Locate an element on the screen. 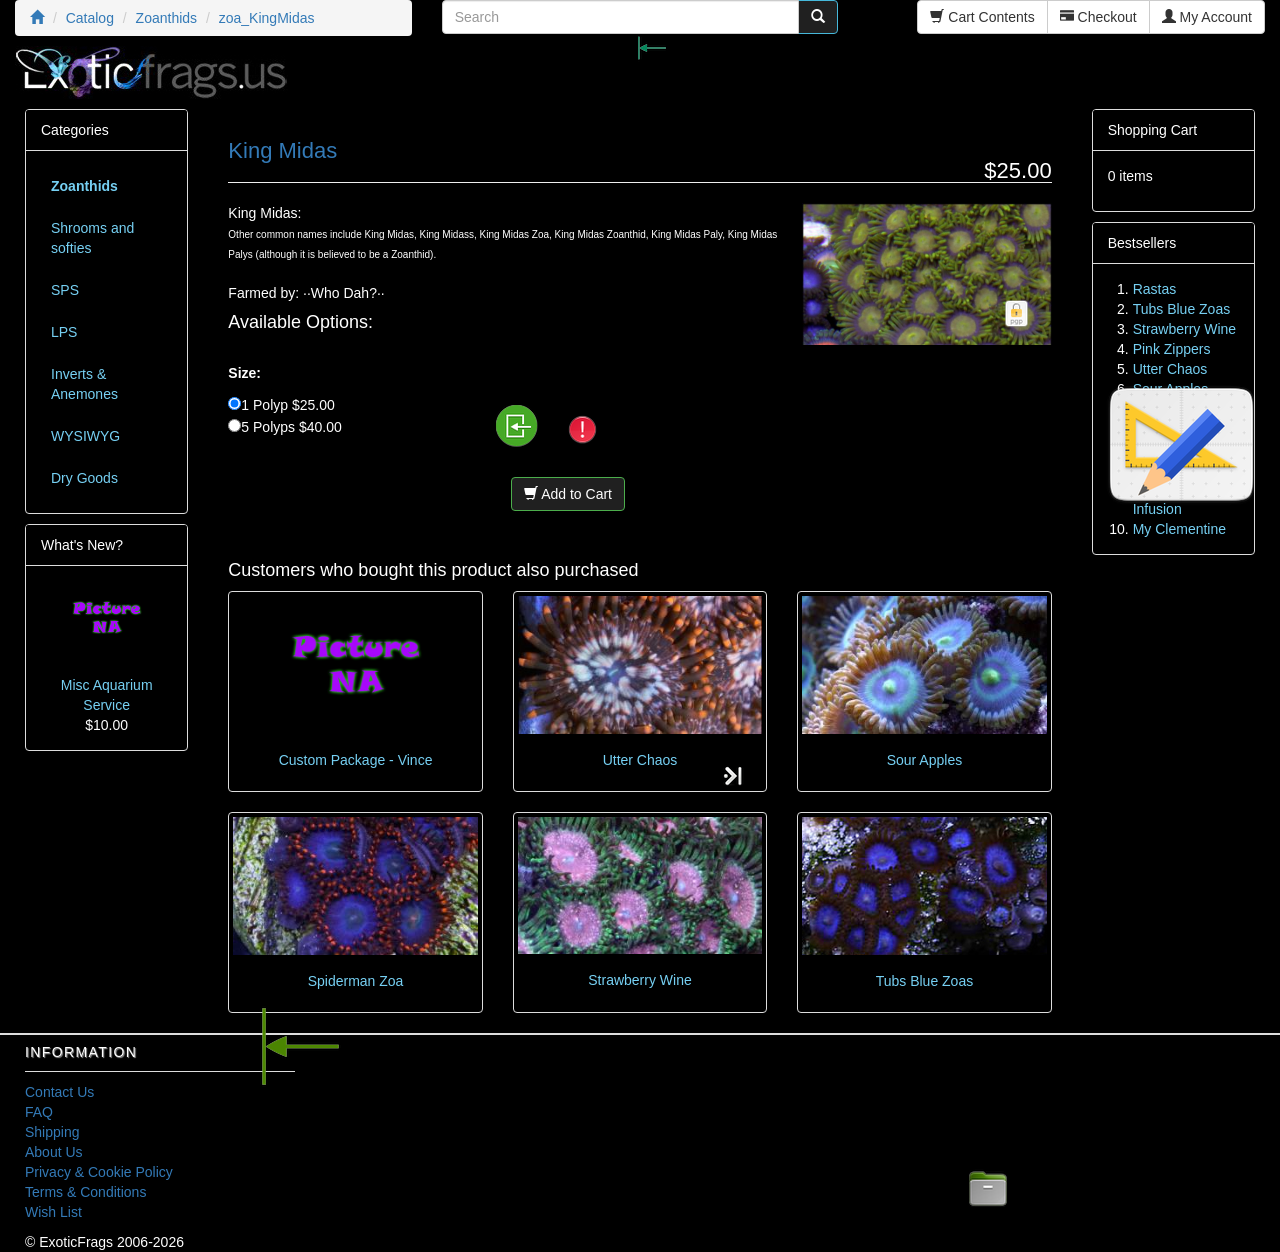 Image resolution: width=1280 pixels, height=1252 pixels. log out of the current session is located at coordinates (517, 426).